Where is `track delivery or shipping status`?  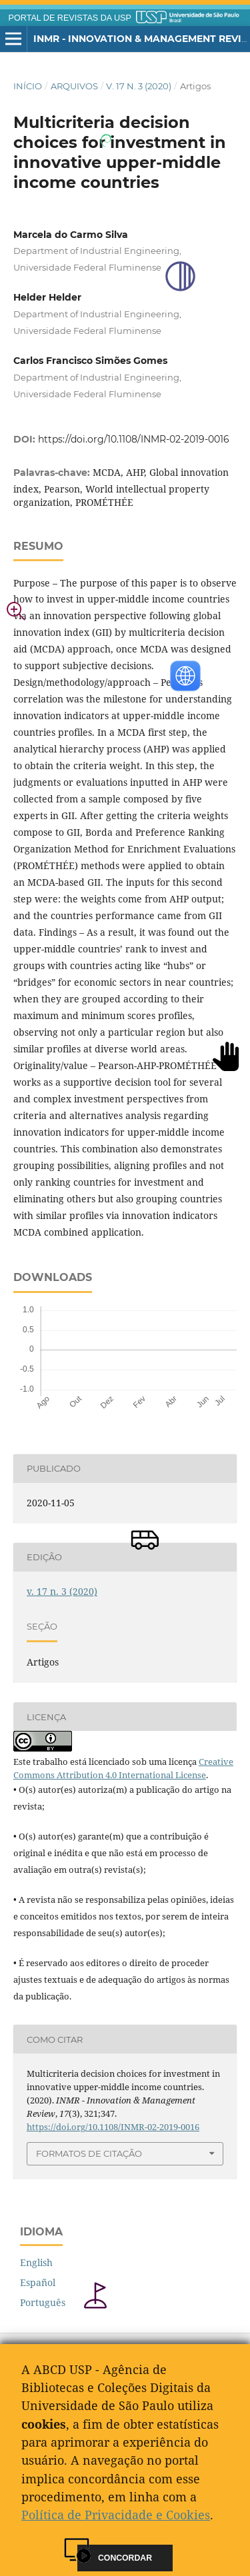
track delivery or shipping status is located at coordinates (144, 1540).